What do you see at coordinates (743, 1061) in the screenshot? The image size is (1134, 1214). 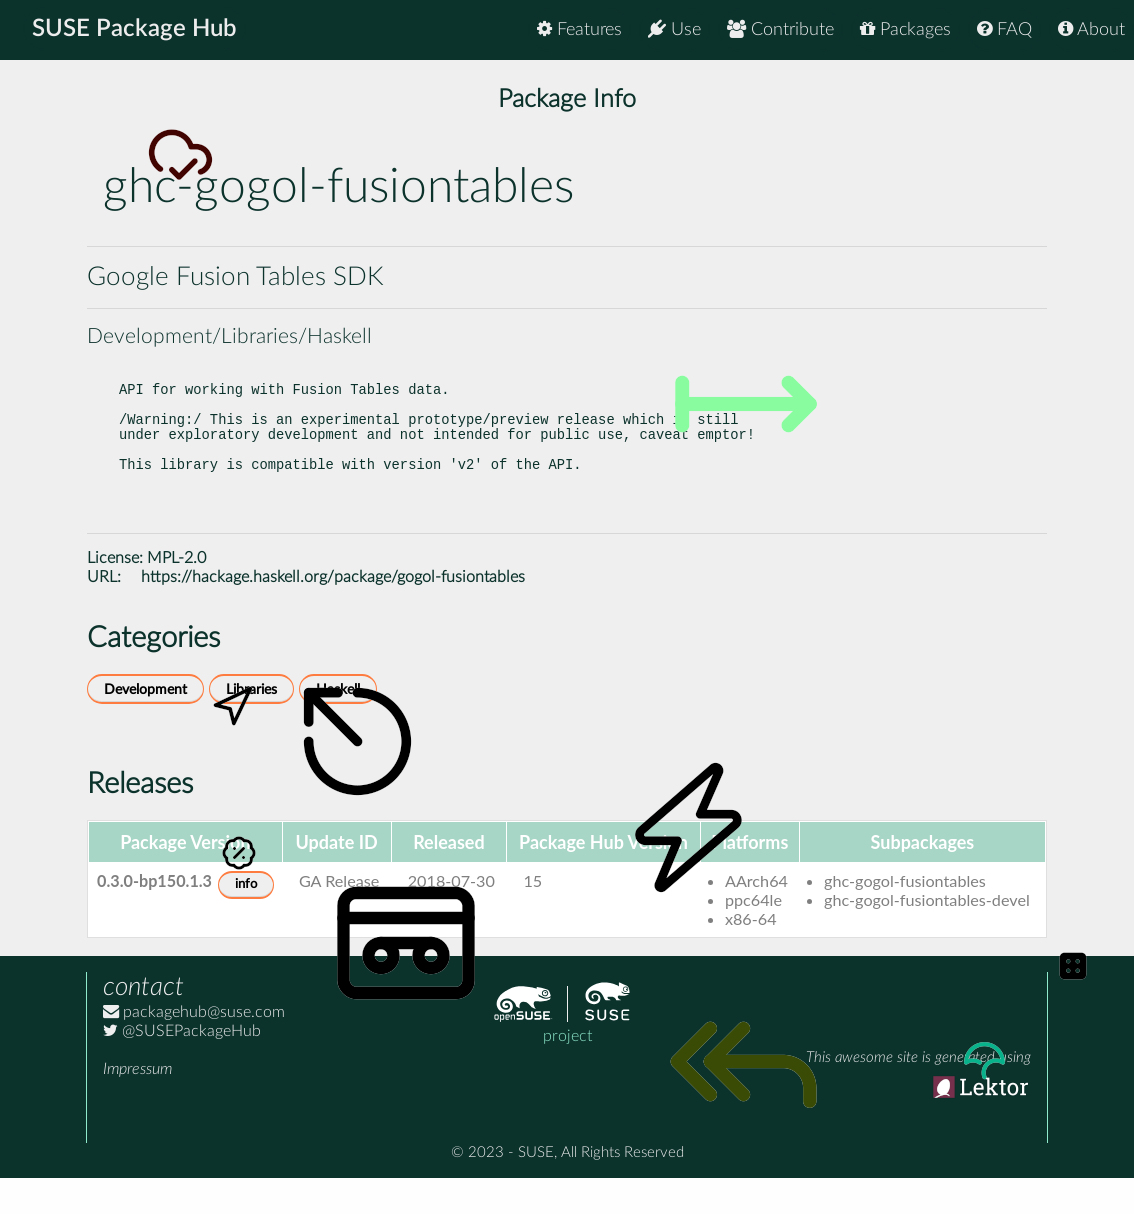 I see `reply to all recipients of an email or message` at bounding box center [743, 1061].